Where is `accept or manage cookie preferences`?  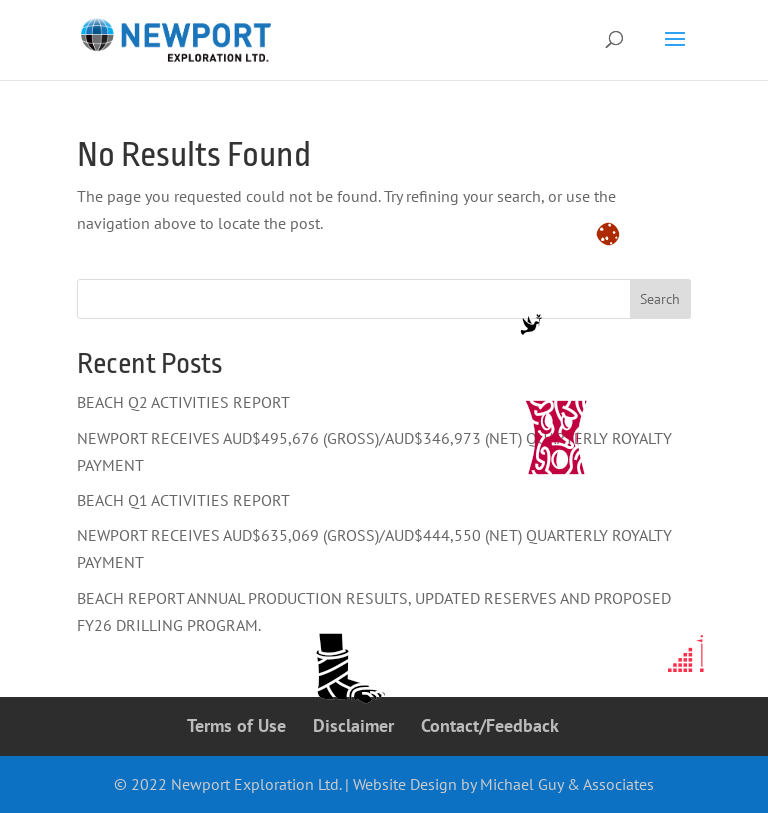 accept or manage cookie preferences is located at coordinates (608, 234).